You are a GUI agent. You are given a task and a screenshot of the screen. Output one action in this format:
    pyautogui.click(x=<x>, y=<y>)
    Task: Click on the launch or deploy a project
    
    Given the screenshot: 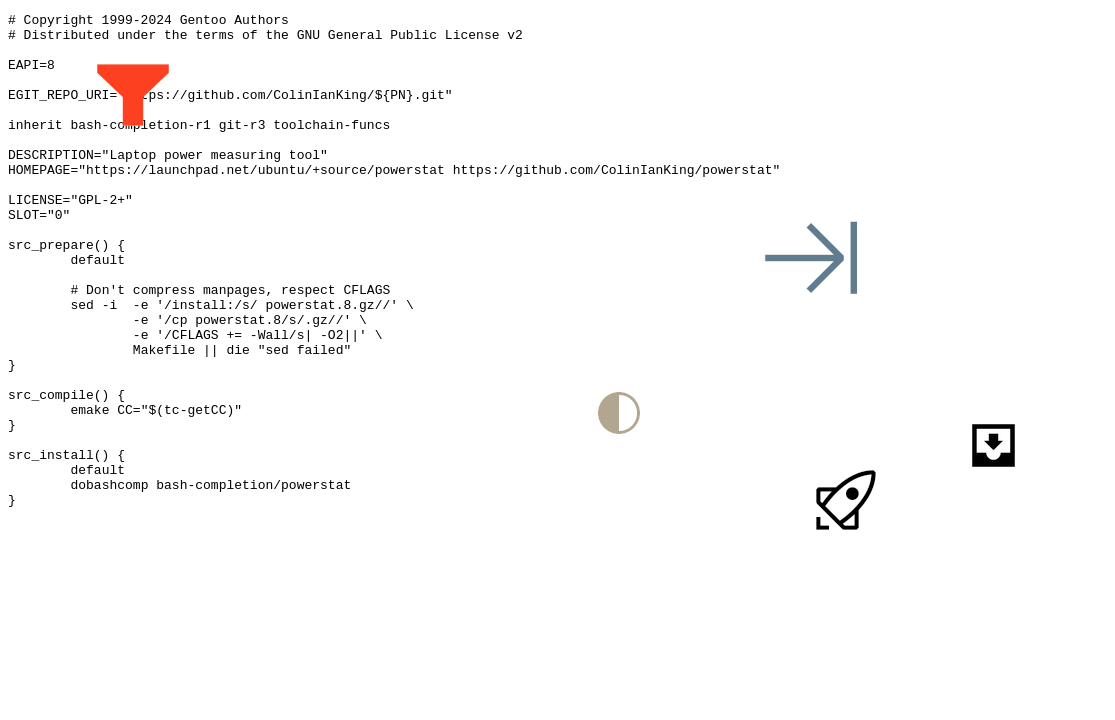 What is the action you would take?
    pyautogui.click(x=846, y=500)
    